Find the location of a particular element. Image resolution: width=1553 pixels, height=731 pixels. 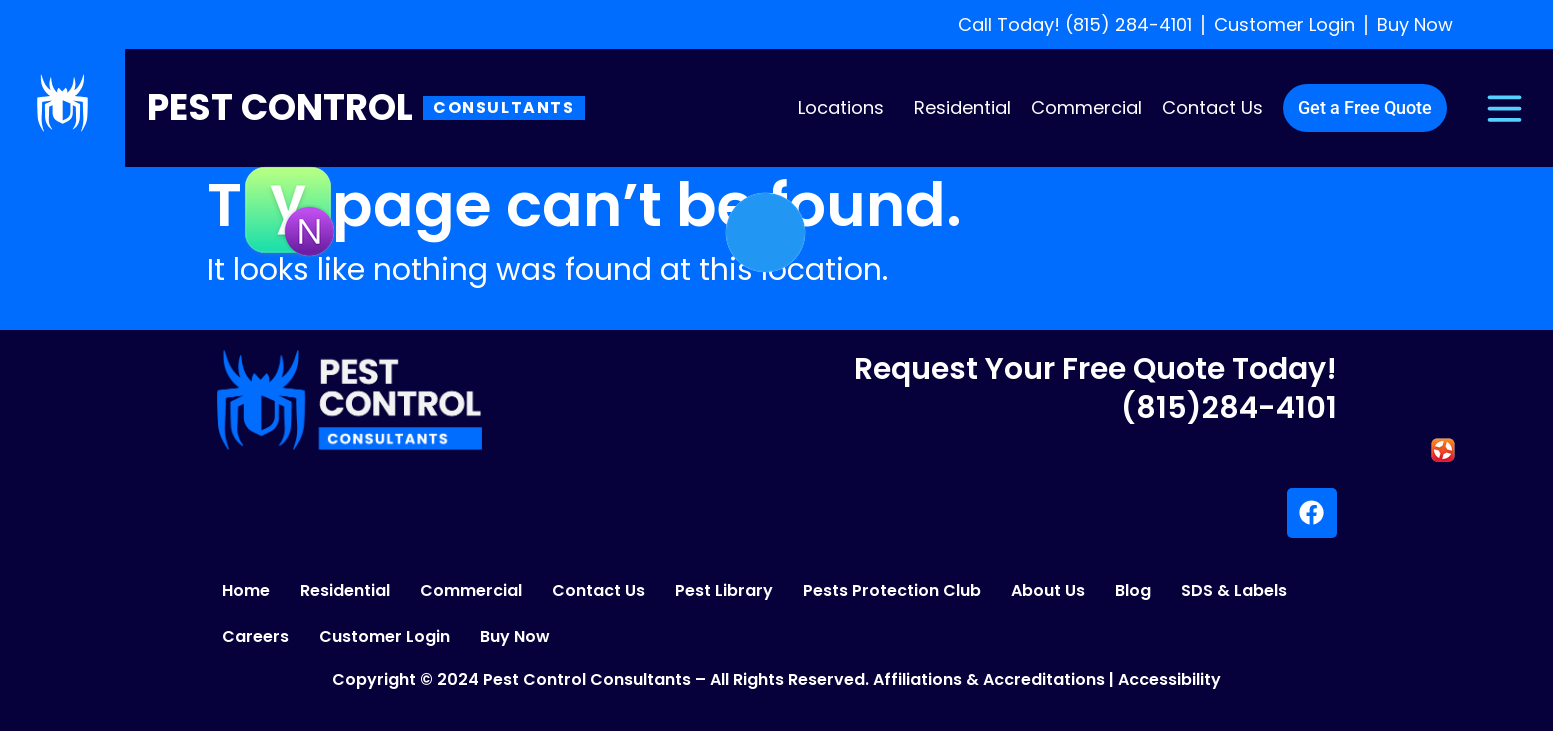

open yubikey neo manager app is located at coordinates (288, 210).